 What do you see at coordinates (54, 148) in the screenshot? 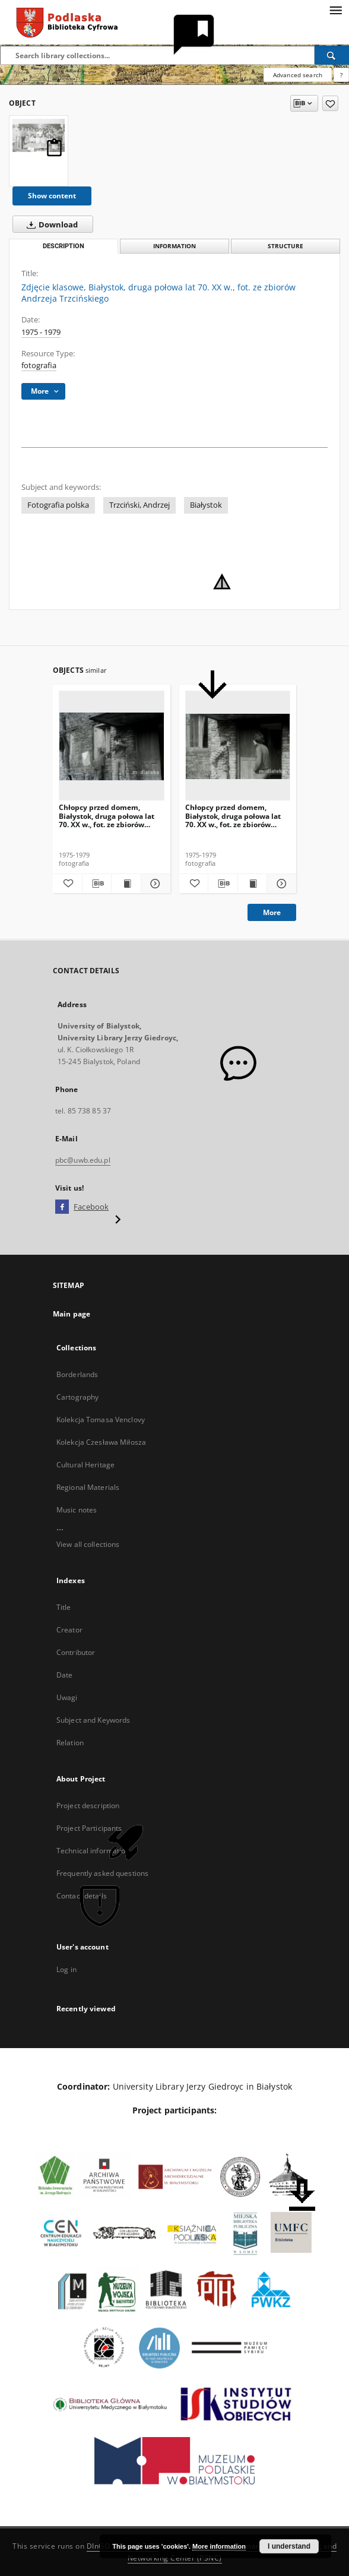
I see `paste content from clipboard` at bounding box center [54, 148].